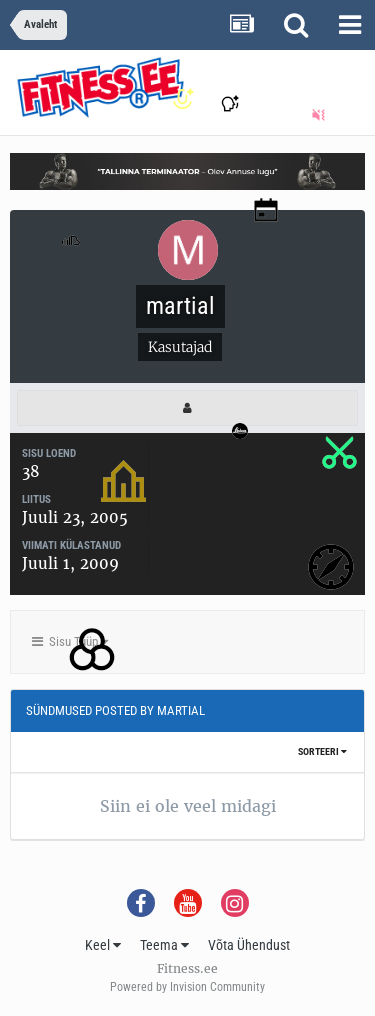  I want to click on activate AI-powered voice input, so click(182, 99).